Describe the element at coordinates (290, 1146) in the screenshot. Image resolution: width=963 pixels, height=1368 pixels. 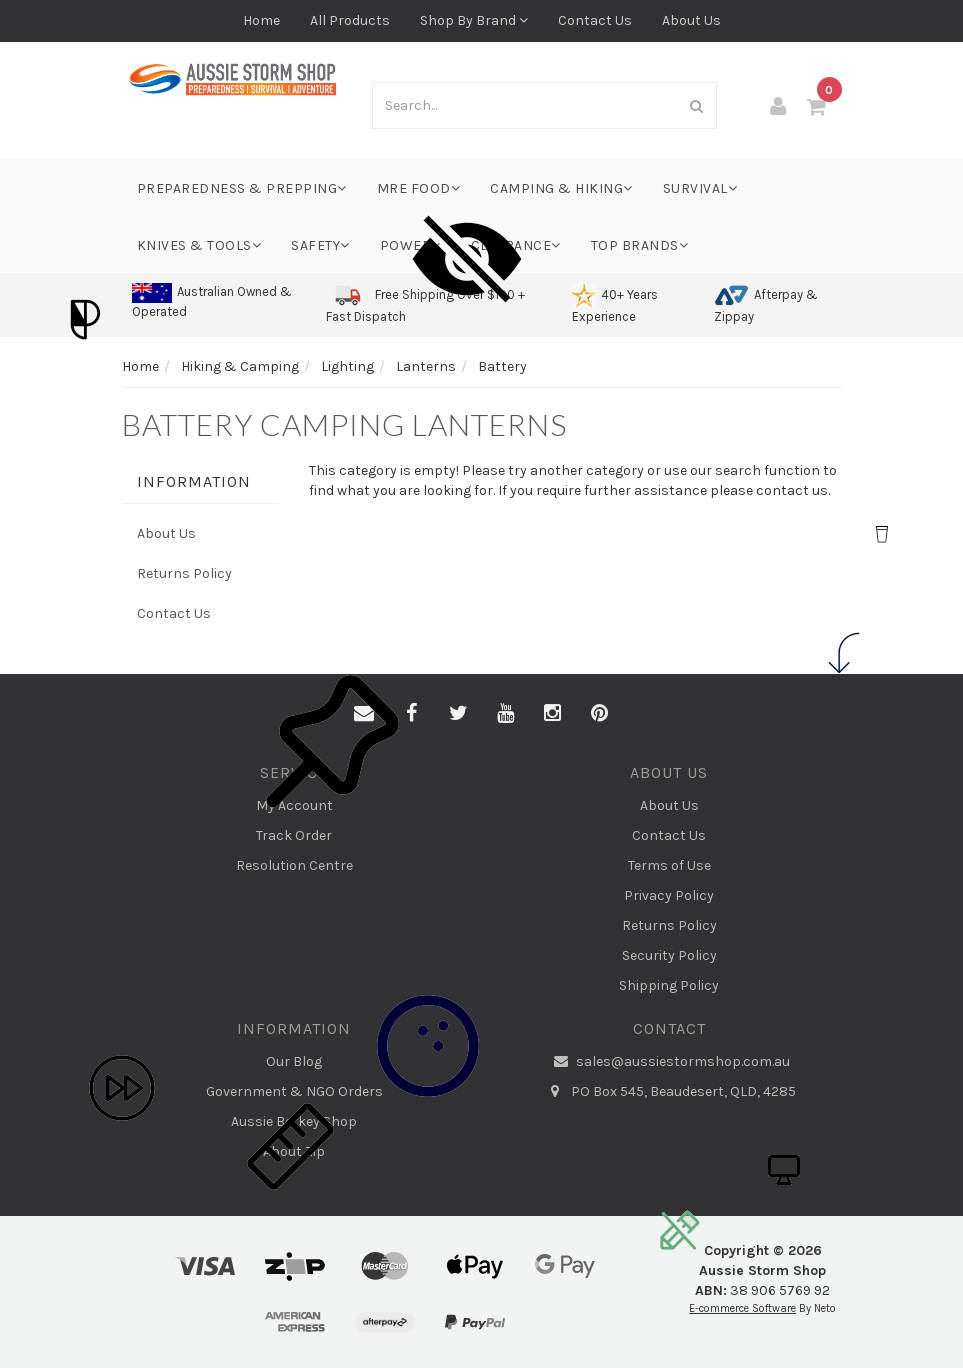
I see `access measurement tools` at that location.